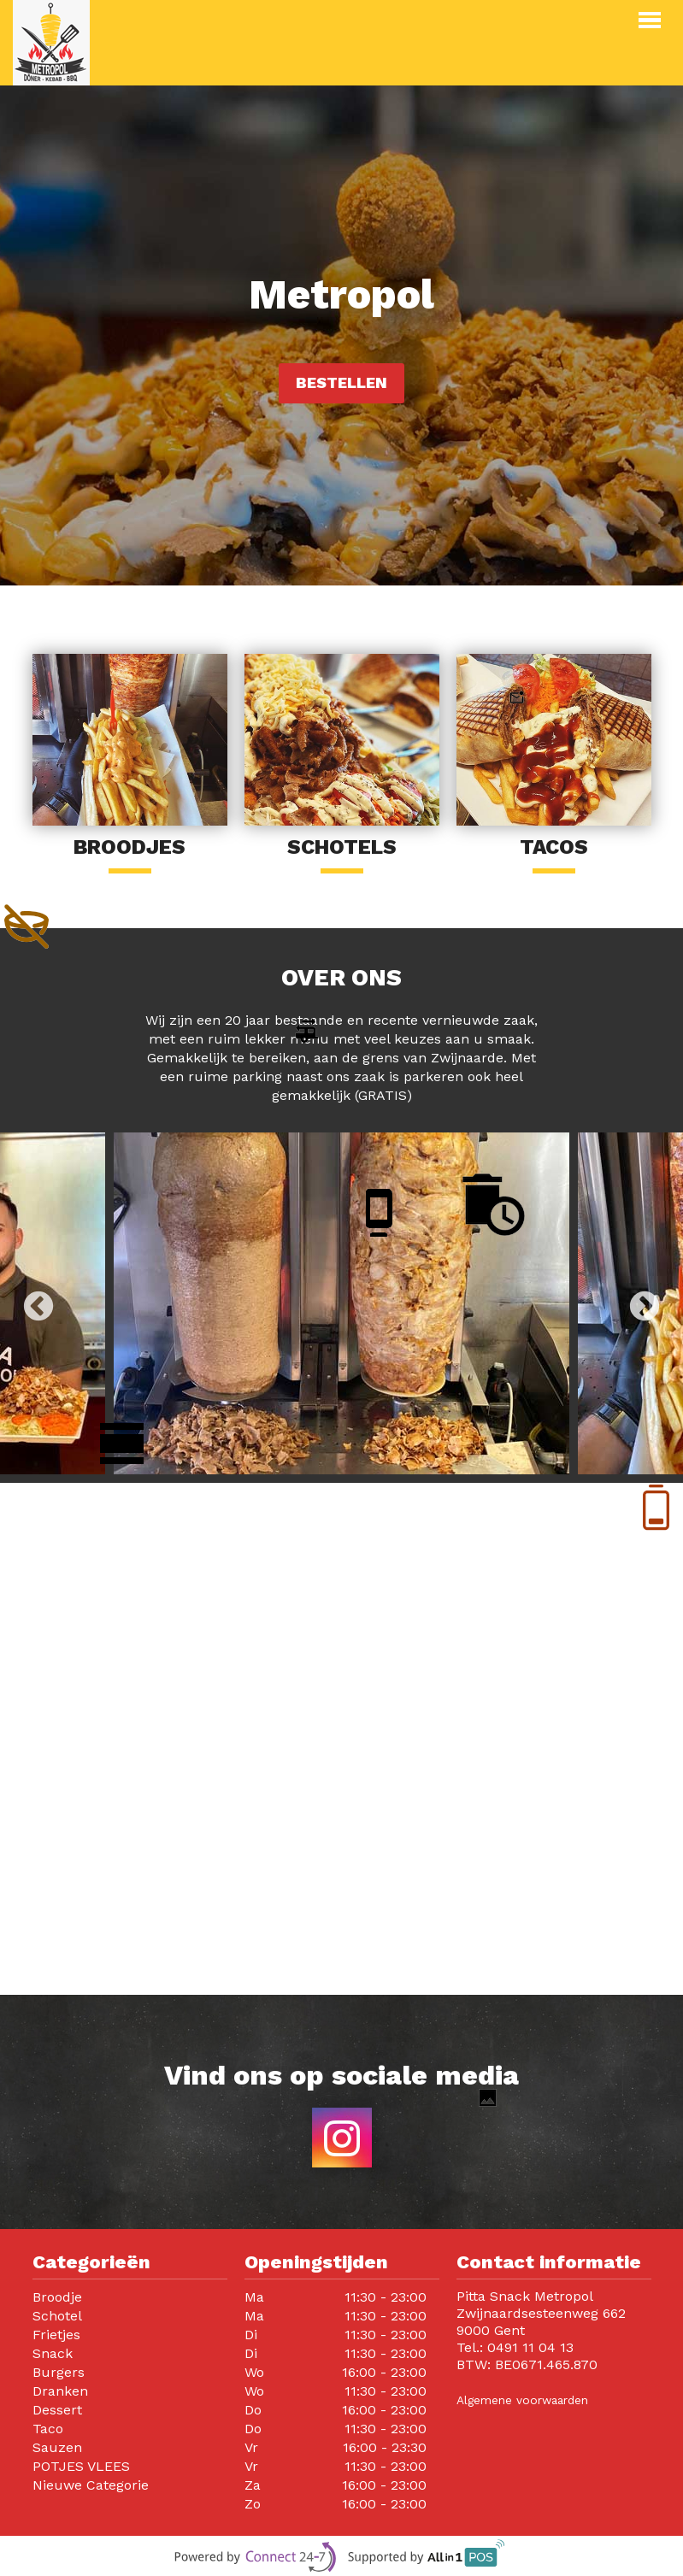 The image size is (683, 2576). What do you see at coordinates (656, 1508) in the screenshot?
I see `indicates low battery level` at bounding box center [656, 1508].